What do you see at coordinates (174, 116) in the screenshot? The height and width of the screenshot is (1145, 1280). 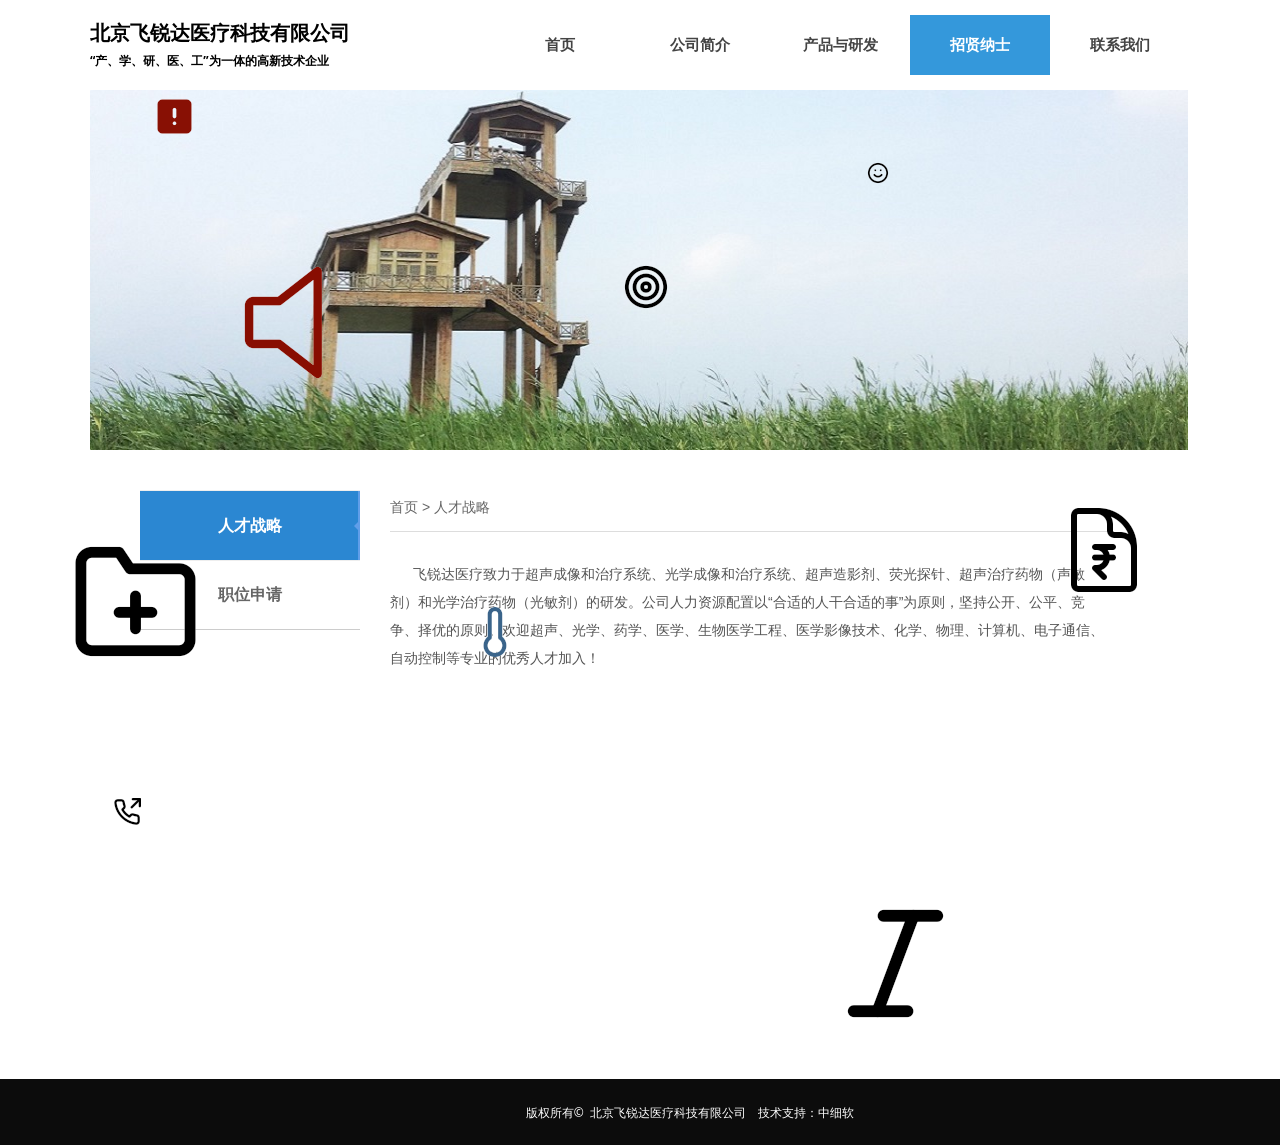 I see `indicates a warning or alert status` at bounding box center [174, 116].